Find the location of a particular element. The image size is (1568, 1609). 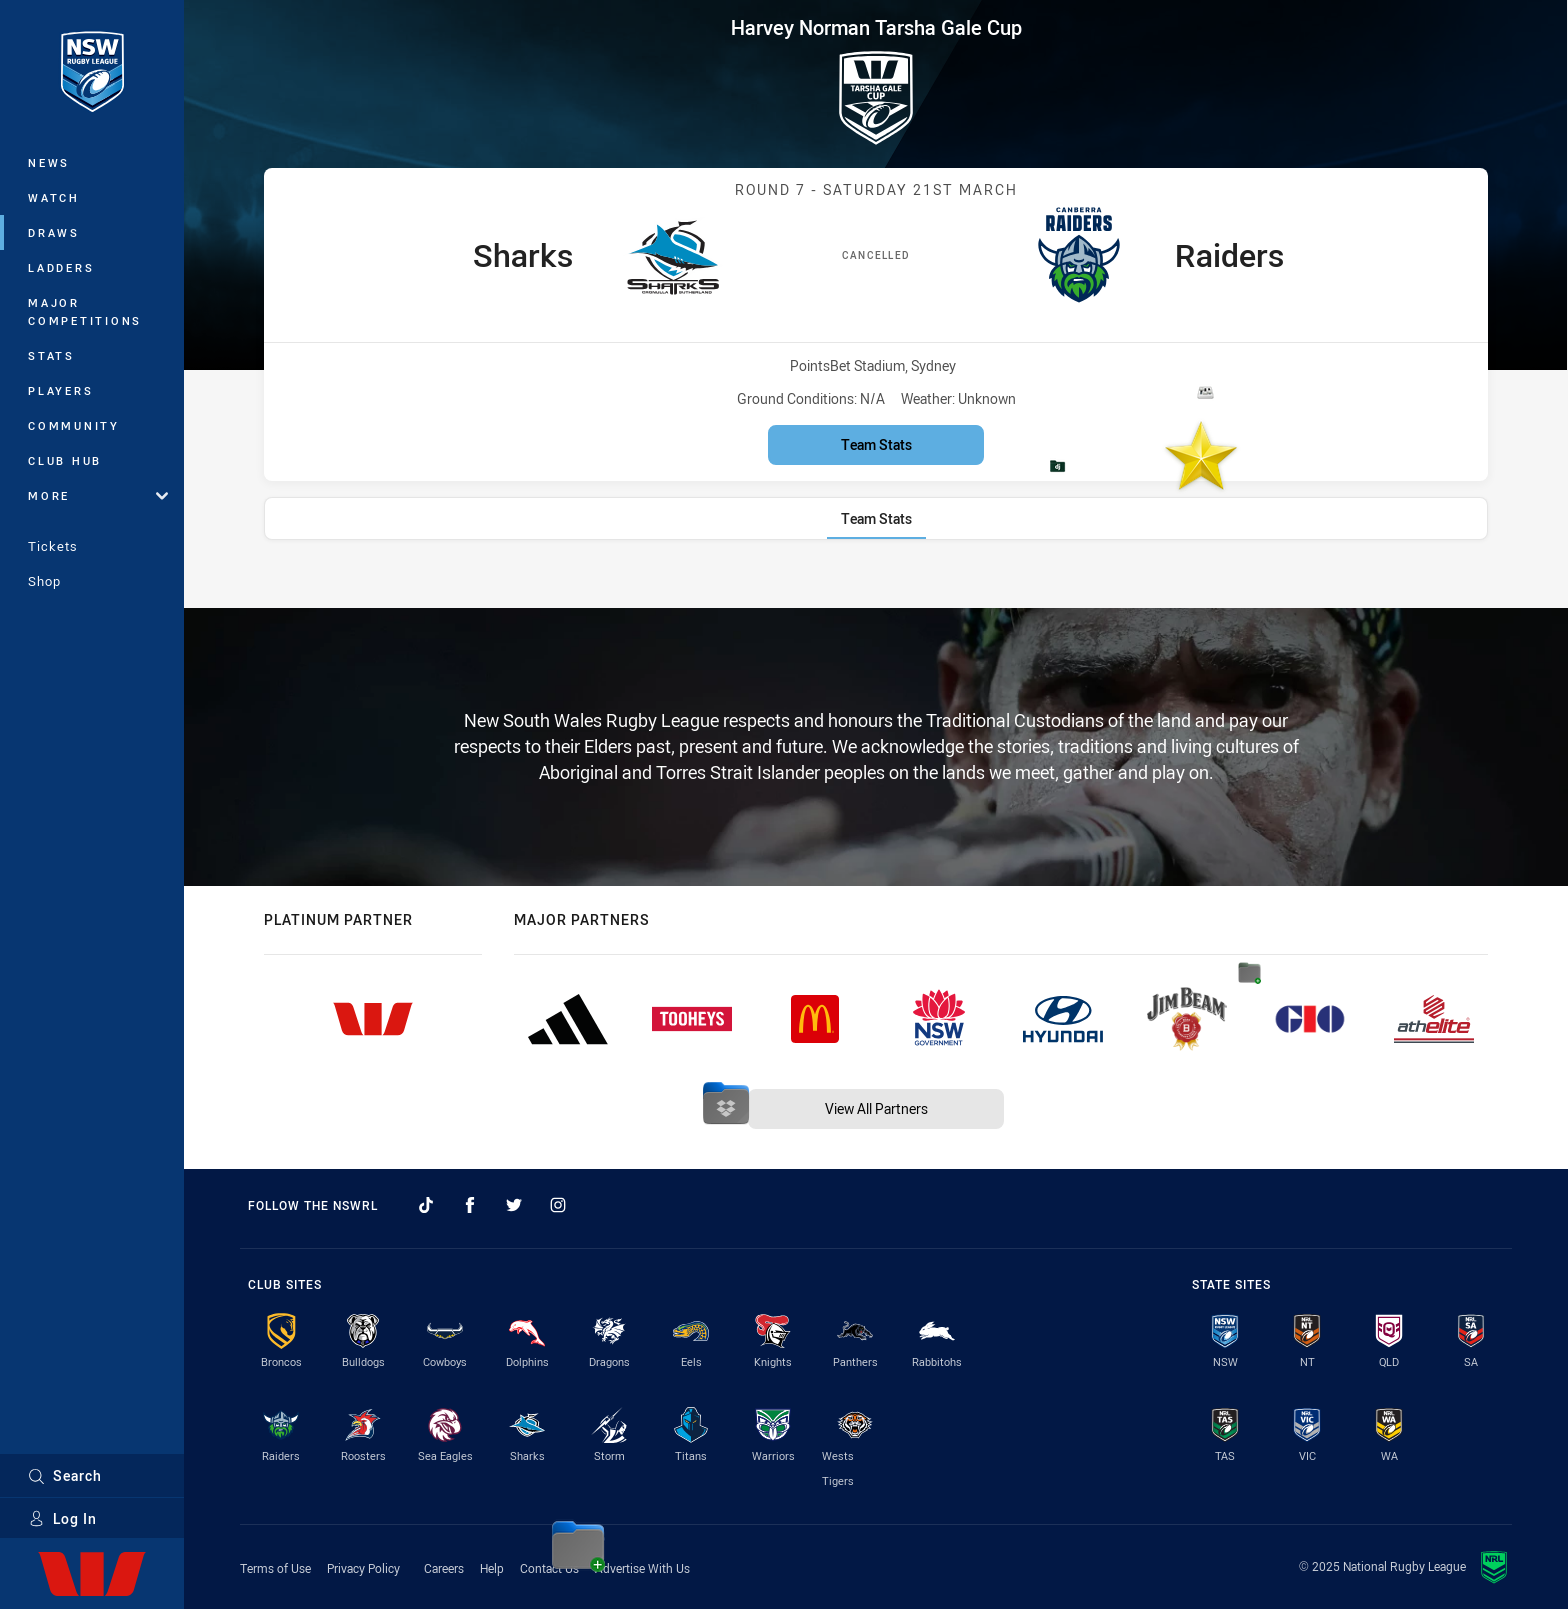

open desktop preferences is located at coordinates (1205, 392).